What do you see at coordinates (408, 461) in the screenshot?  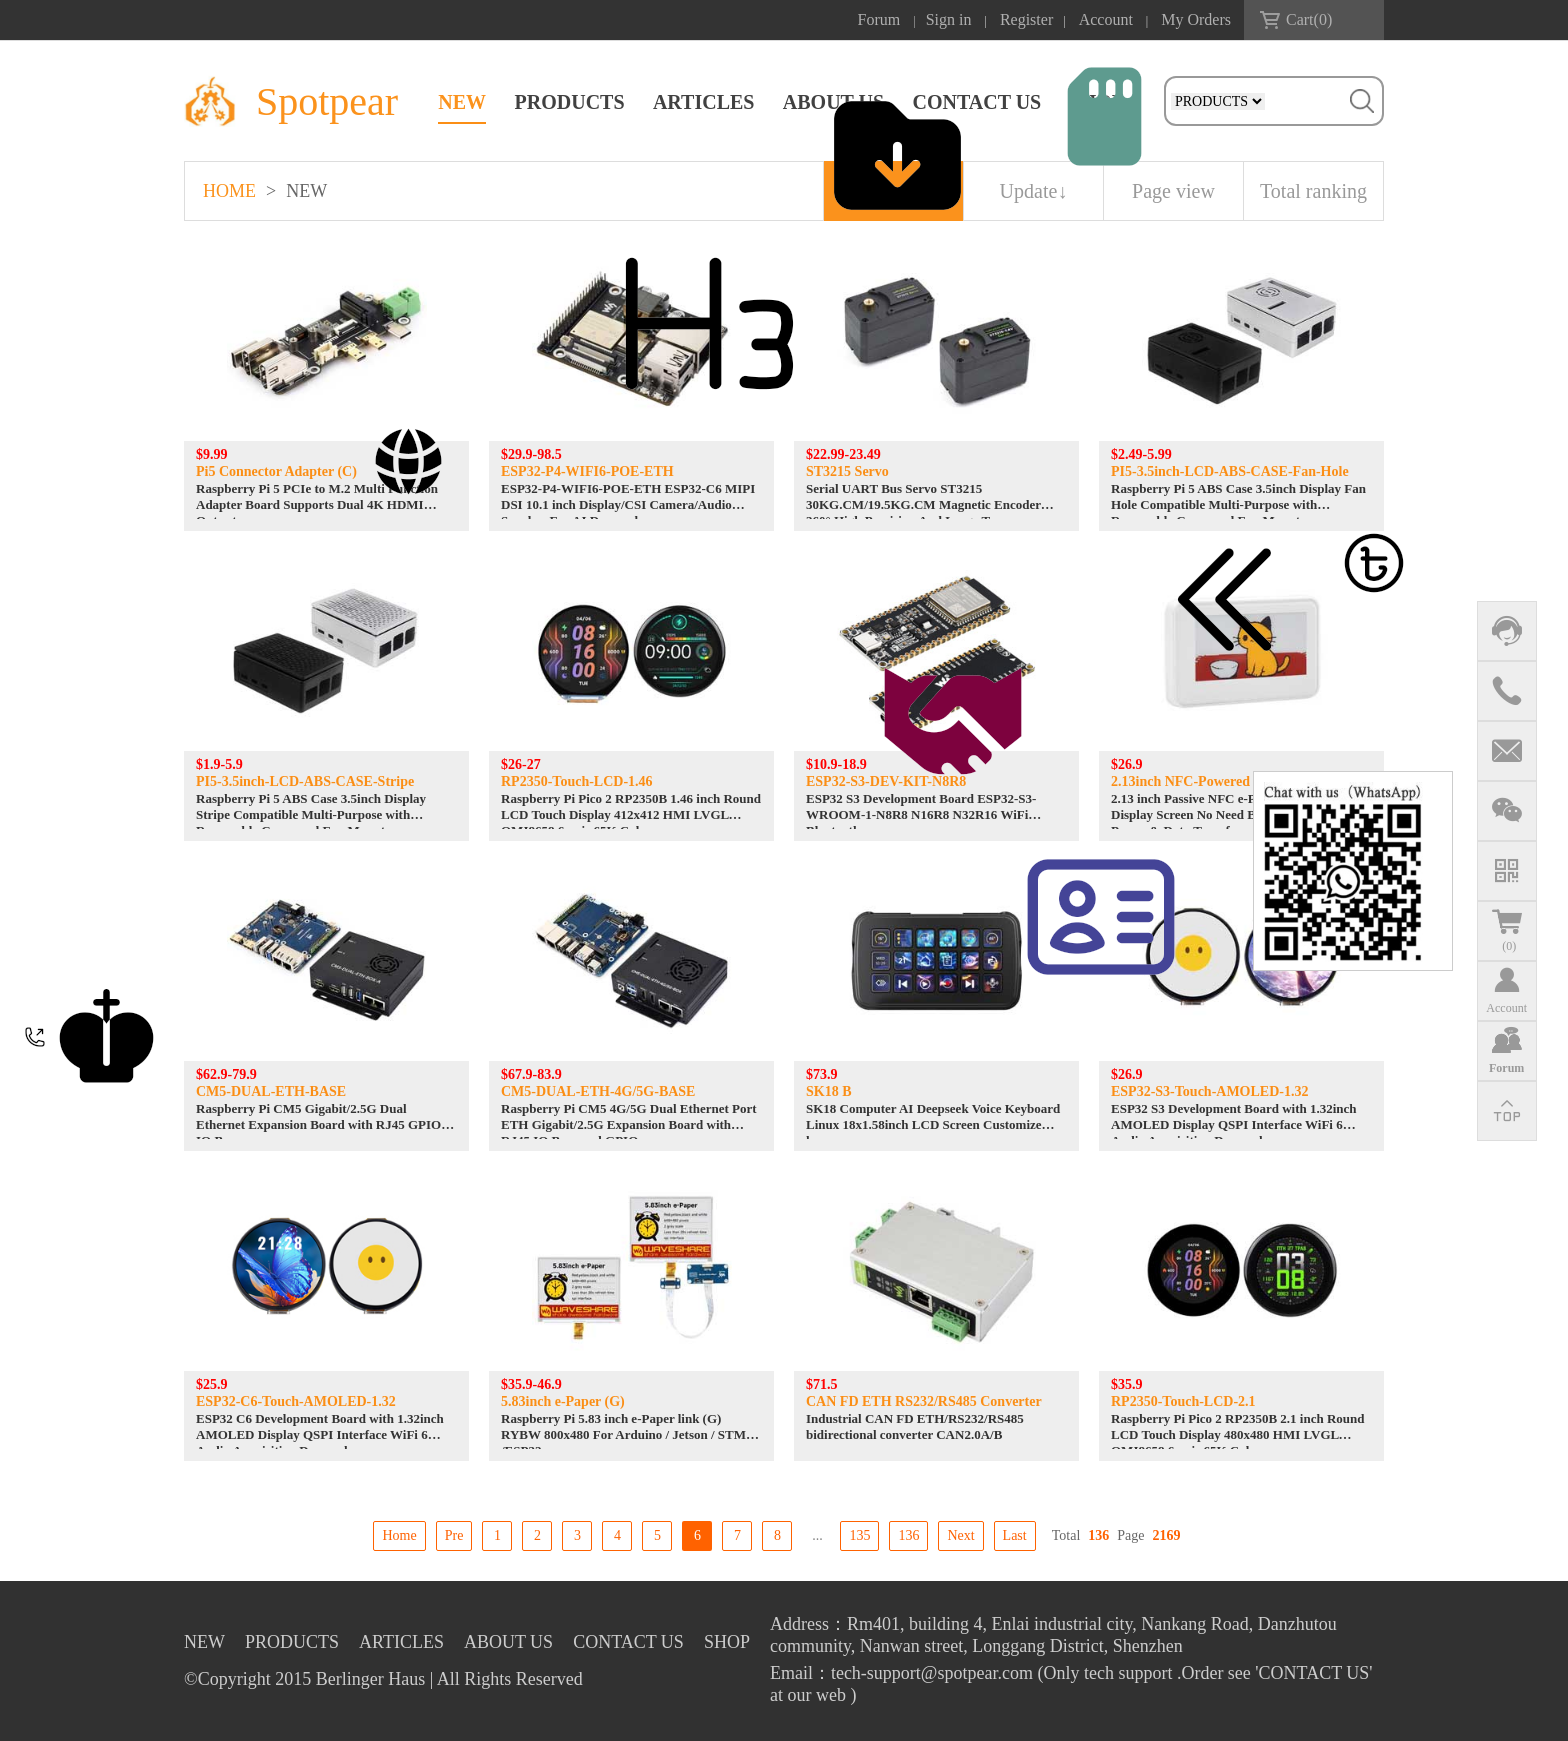 I see `access global or international settings` at bounding box center [408, 461].